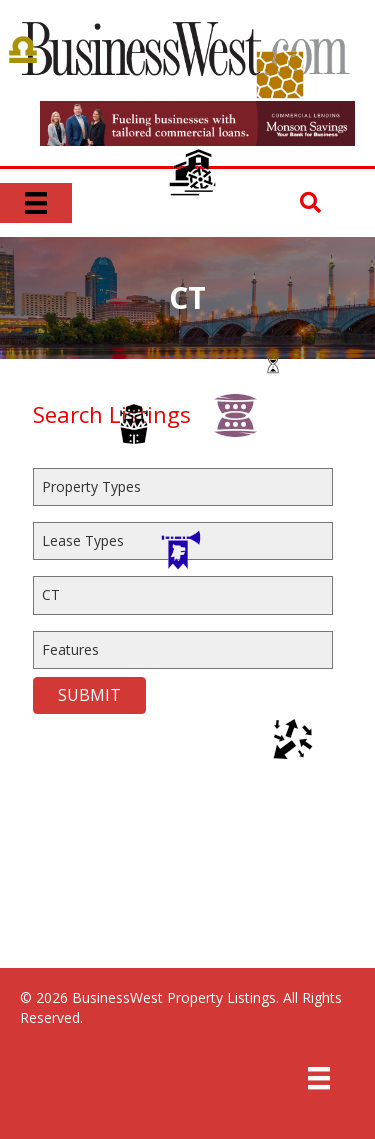  What do you see at coordinates (23, 50) in the screenshot?
I see `libra zodiac sign indicator` at bounding box center [23, 50].